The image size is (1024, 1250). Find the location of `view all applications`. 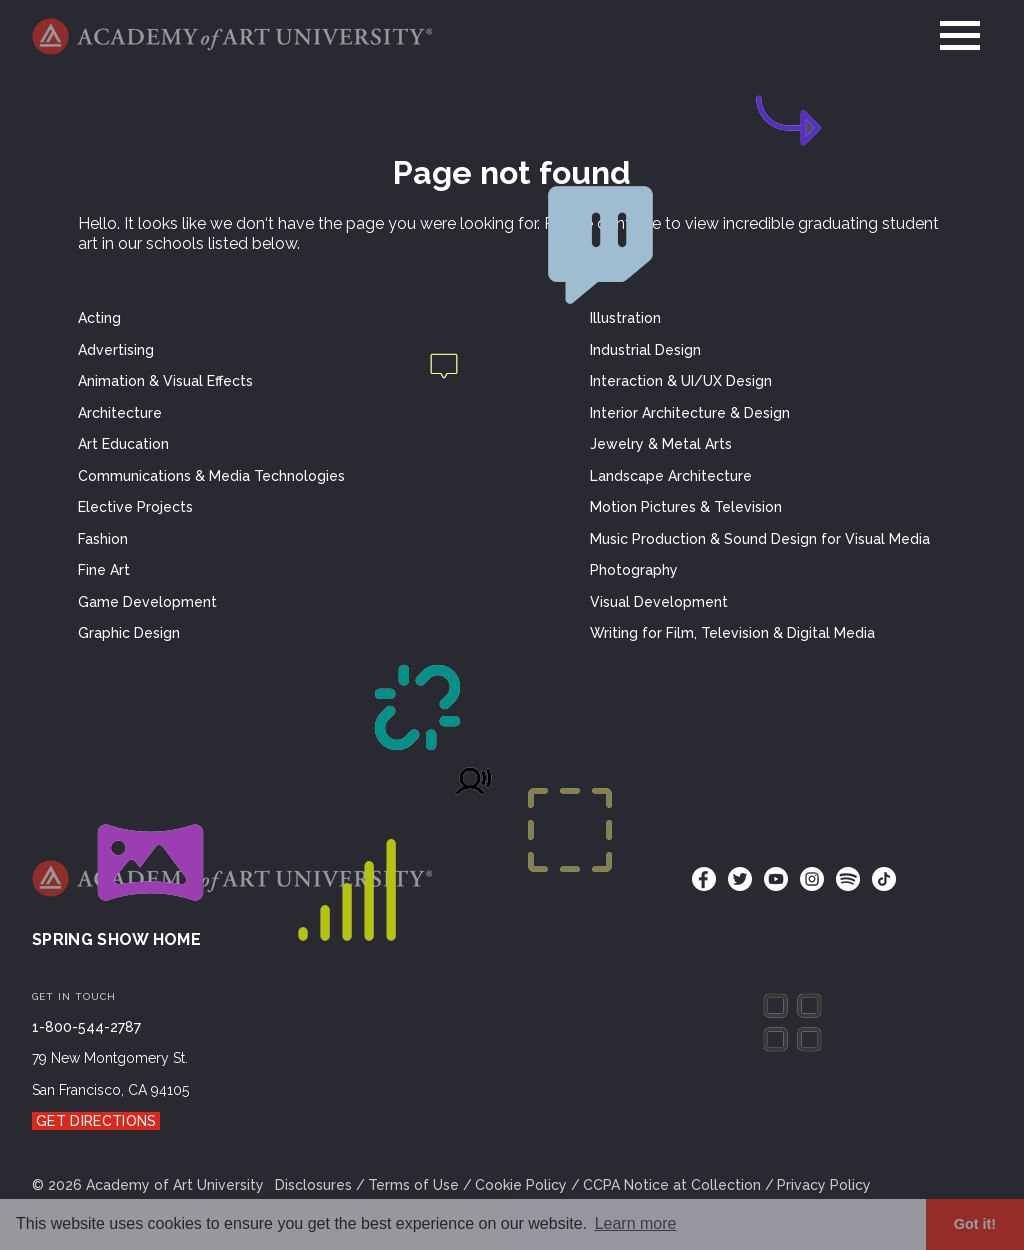

view all applications is located at coordinates (792, 1022).